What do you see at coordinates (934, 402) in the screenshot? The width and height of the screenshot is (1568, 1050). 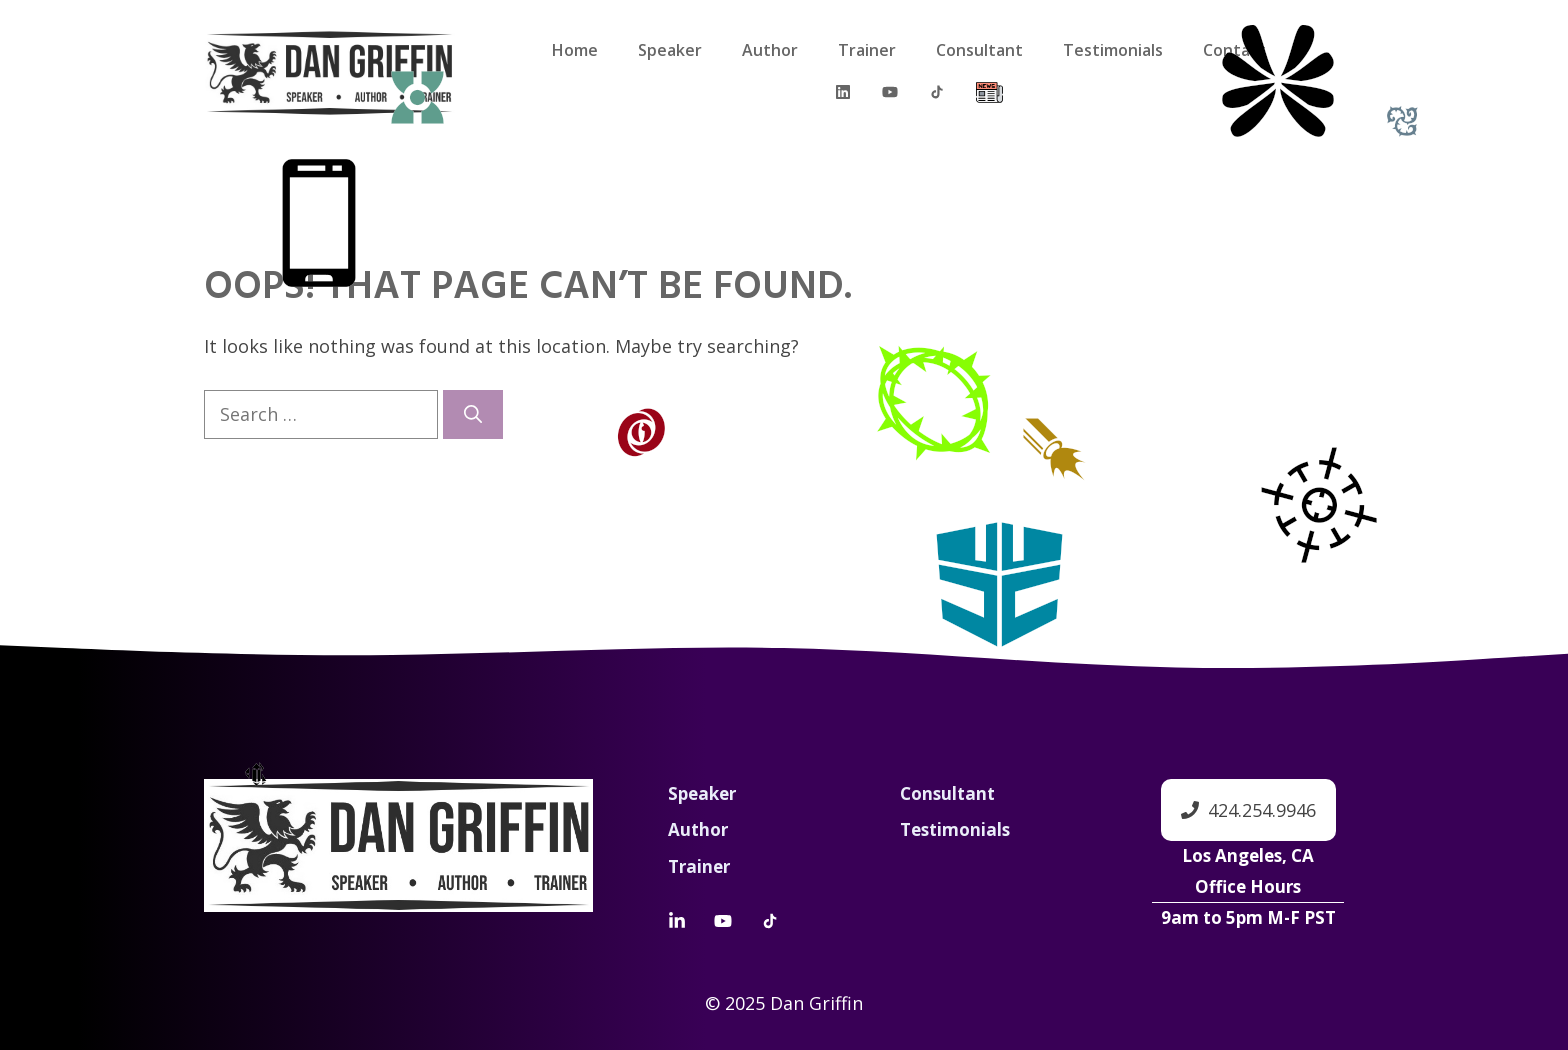 I see `indicates restricted or prohibited area` at bounding box center [934, 402].